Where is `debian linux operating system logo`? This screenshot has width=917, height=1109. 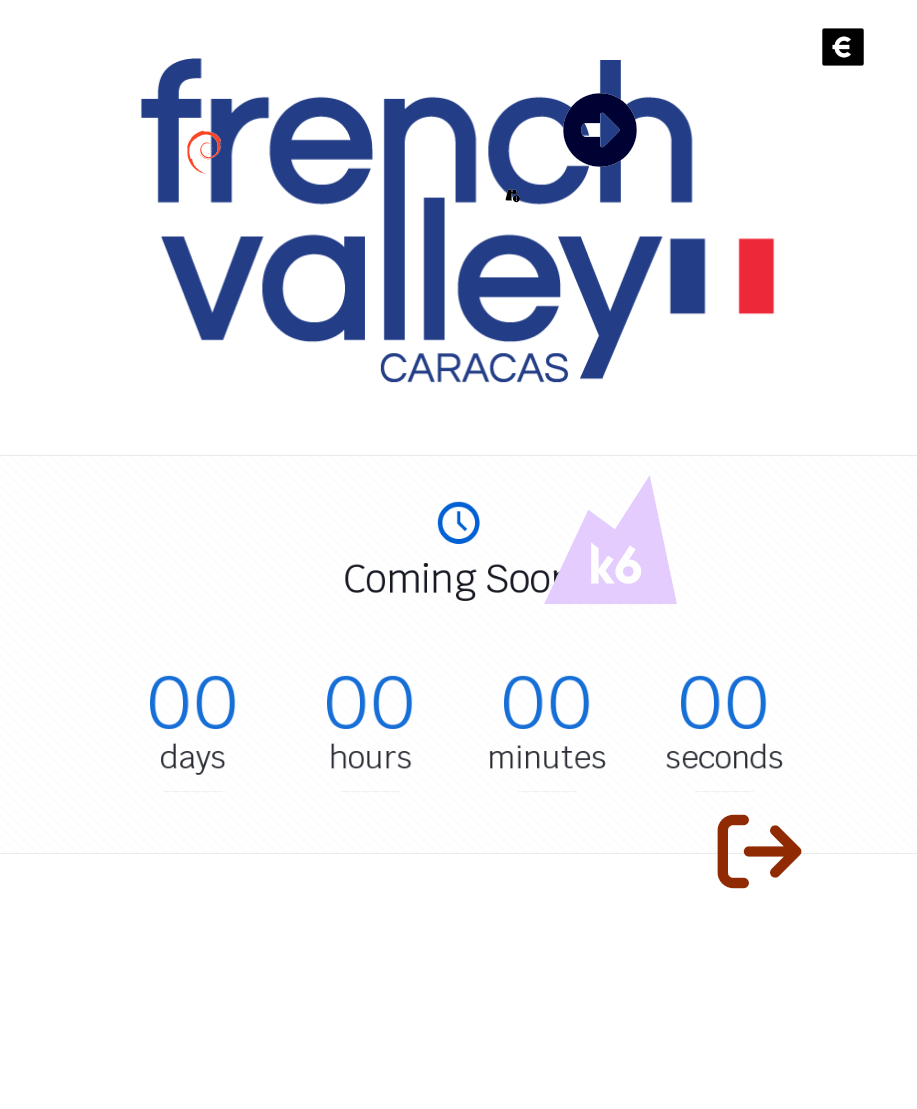 debian linux operating system logo is located at coordinates (204, 152).